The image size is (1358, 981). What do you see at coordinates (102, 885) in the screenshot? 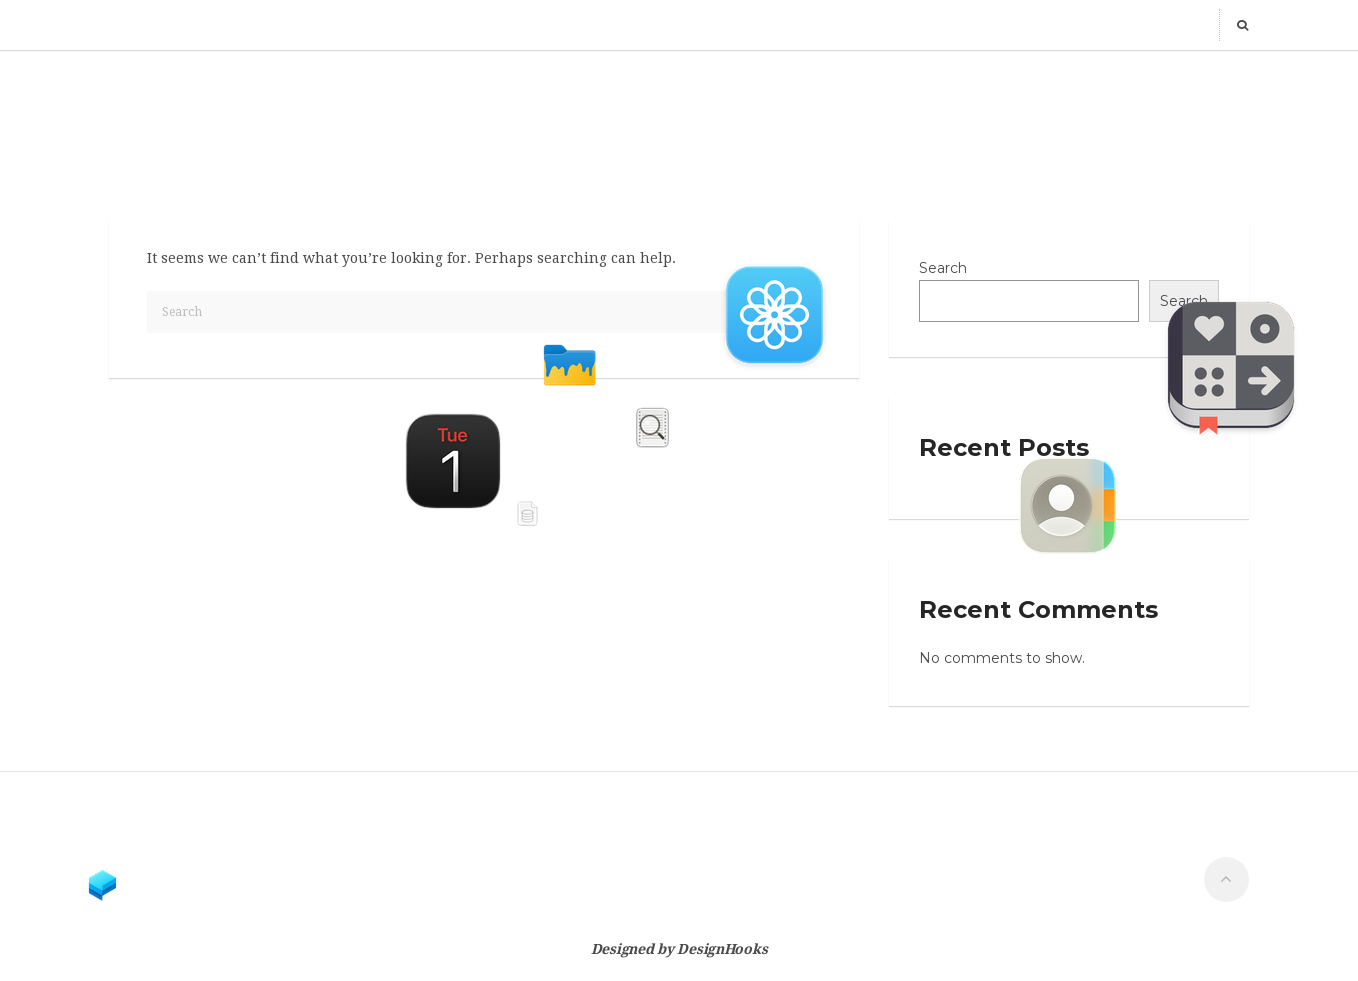
I see `open the assistant app` at bounding box center [102, 885].